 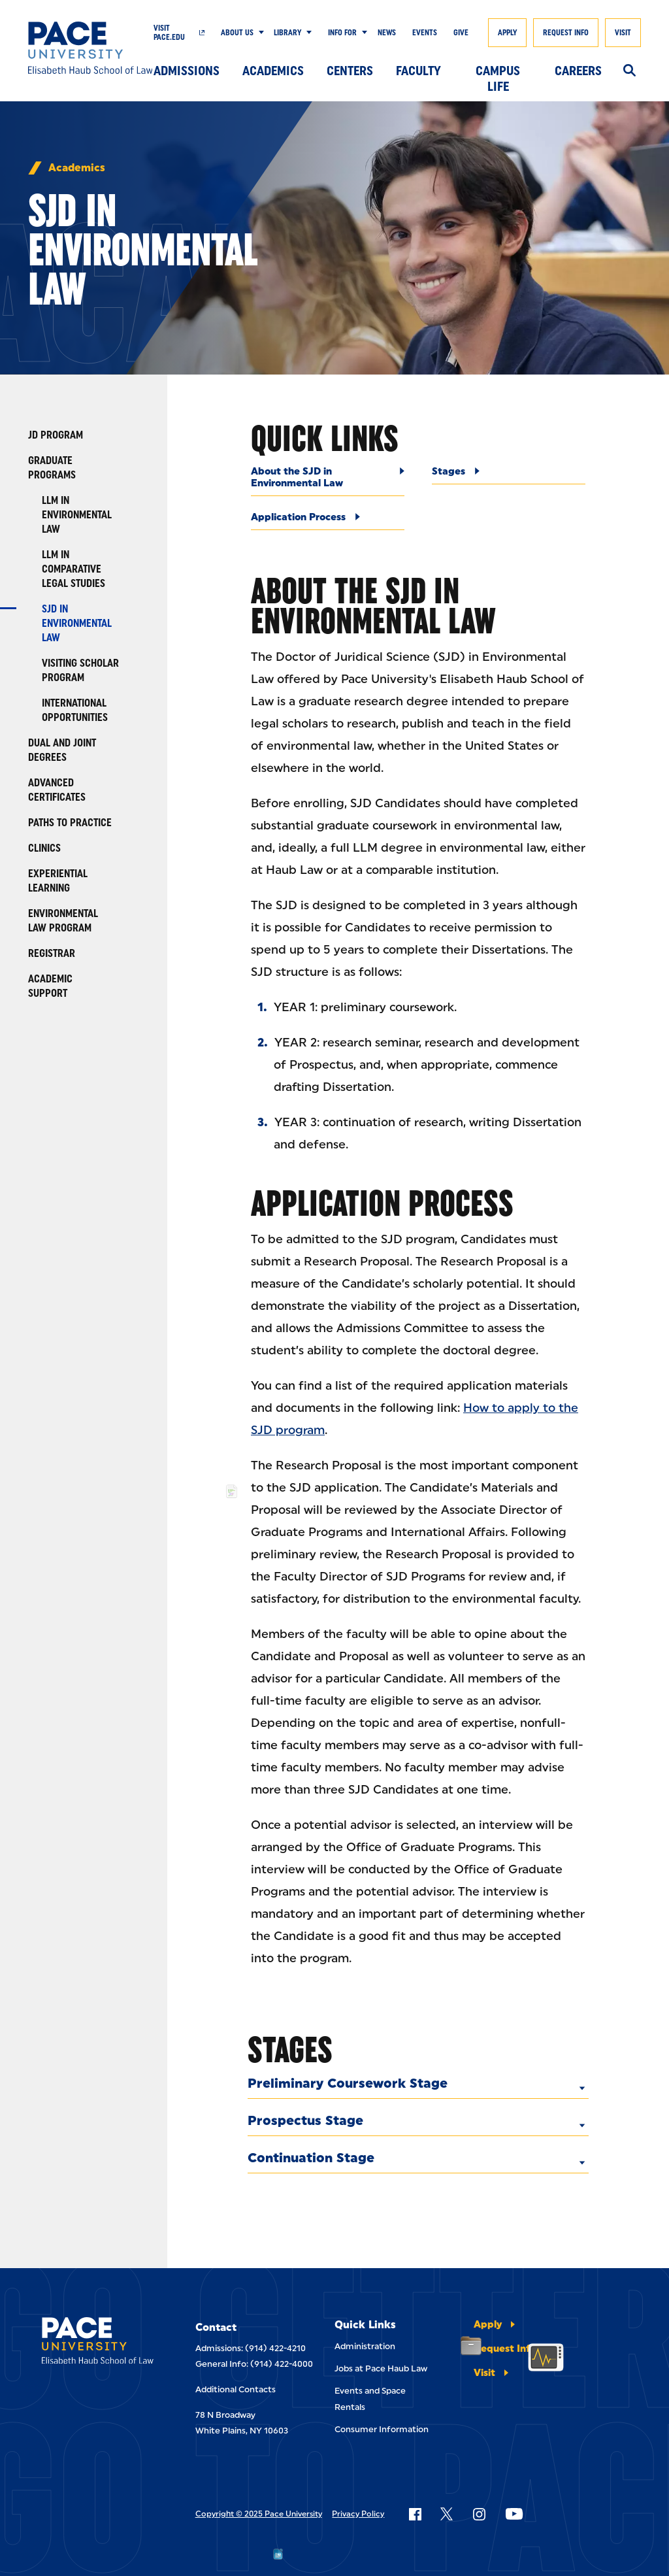 I want to click on indicates a COBOL source code file, so click(x=231, y=1491).